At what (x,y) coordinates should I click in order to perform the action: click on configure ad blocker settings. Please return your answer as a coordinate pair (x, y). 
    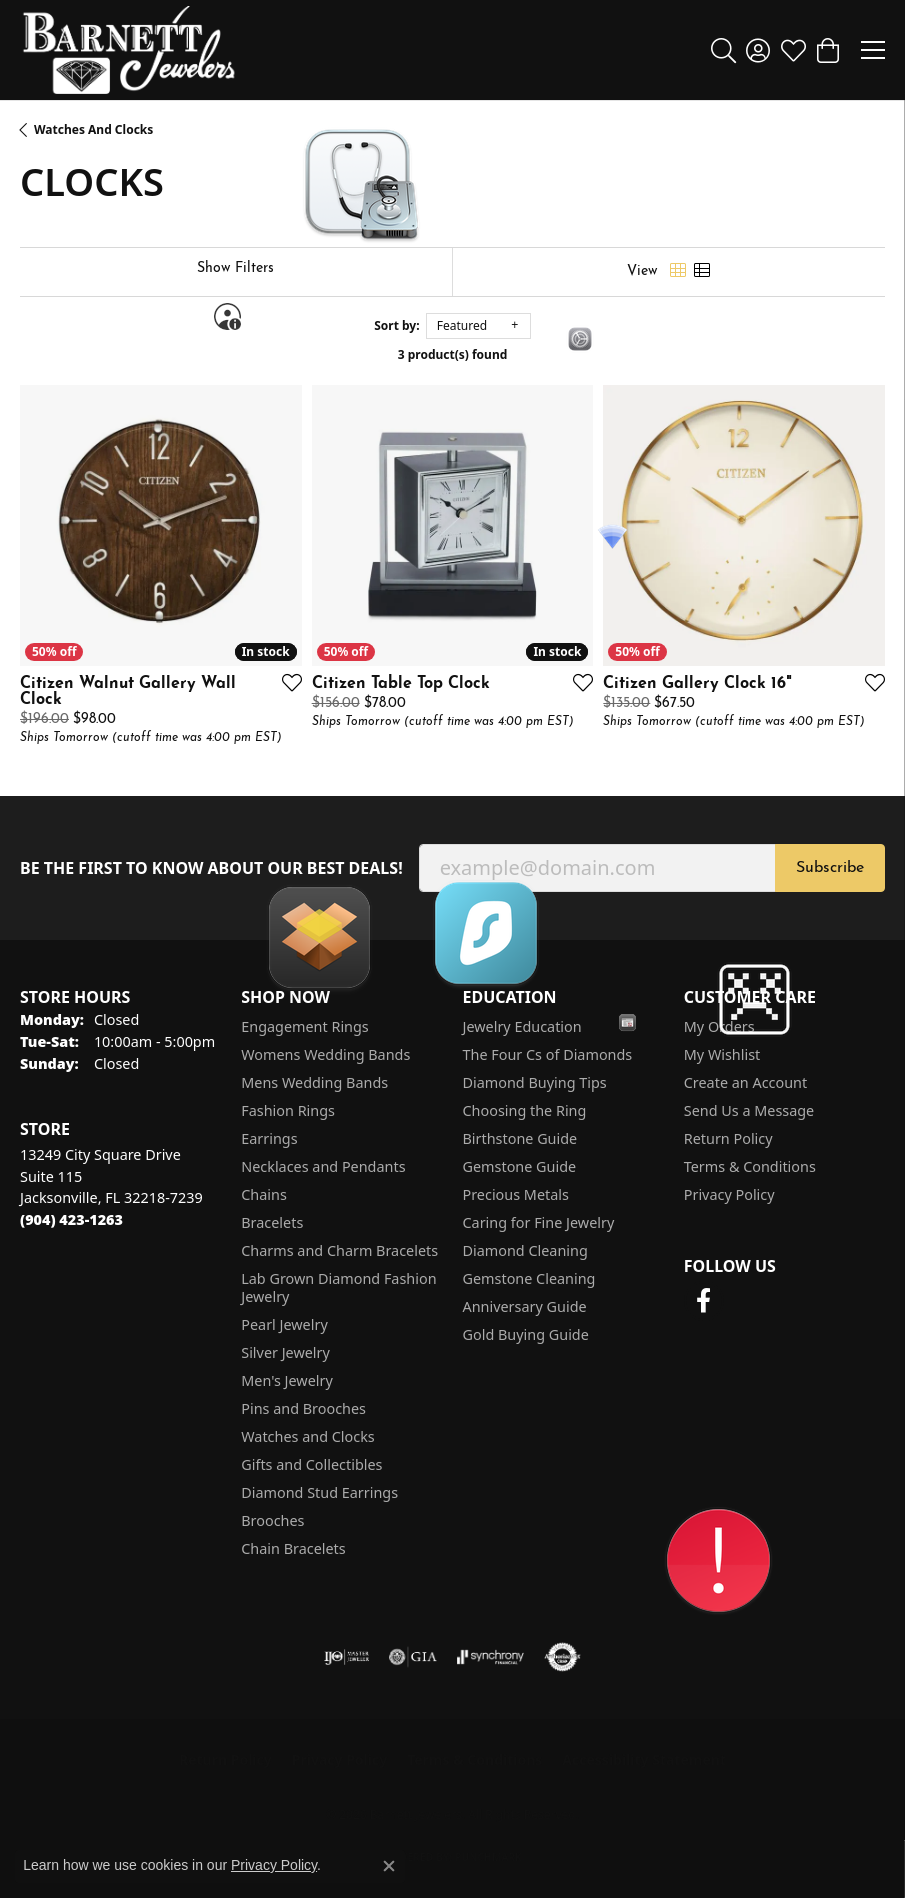
    Looking at the image, I should click on (627, 1022).